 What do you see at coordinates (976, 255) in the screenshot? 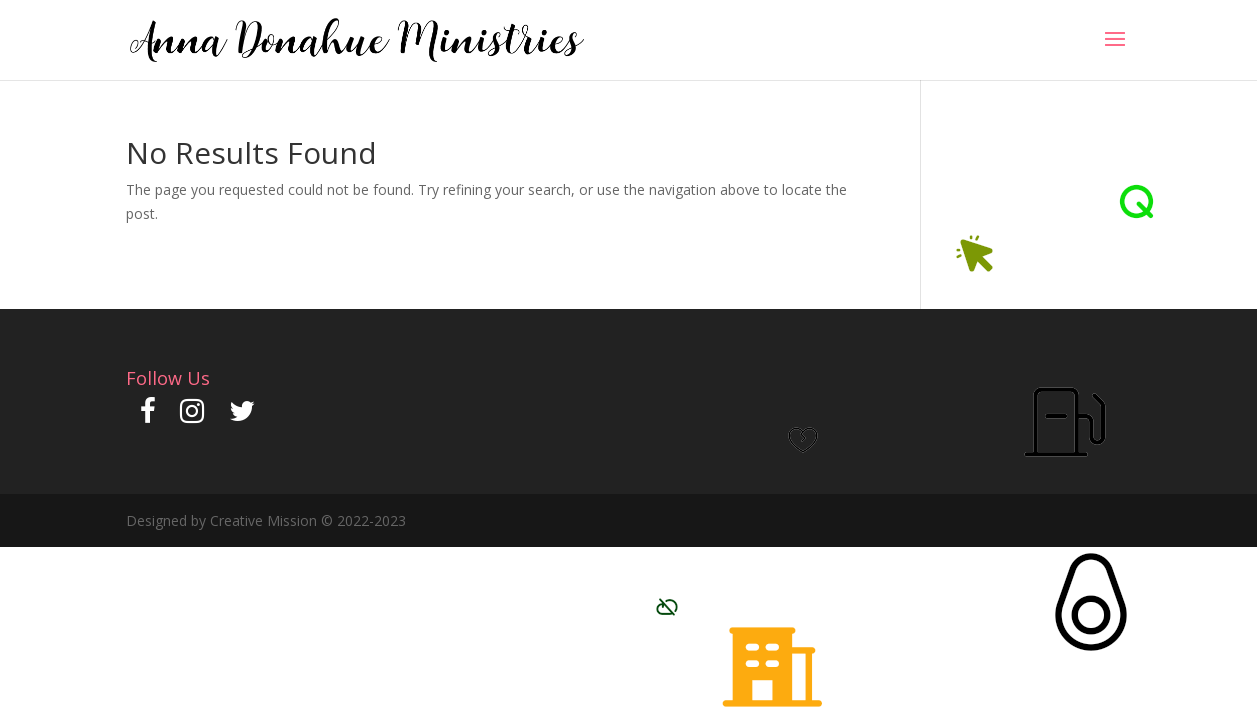
I see `click or tap to interact` at bounding box center [976, 255].